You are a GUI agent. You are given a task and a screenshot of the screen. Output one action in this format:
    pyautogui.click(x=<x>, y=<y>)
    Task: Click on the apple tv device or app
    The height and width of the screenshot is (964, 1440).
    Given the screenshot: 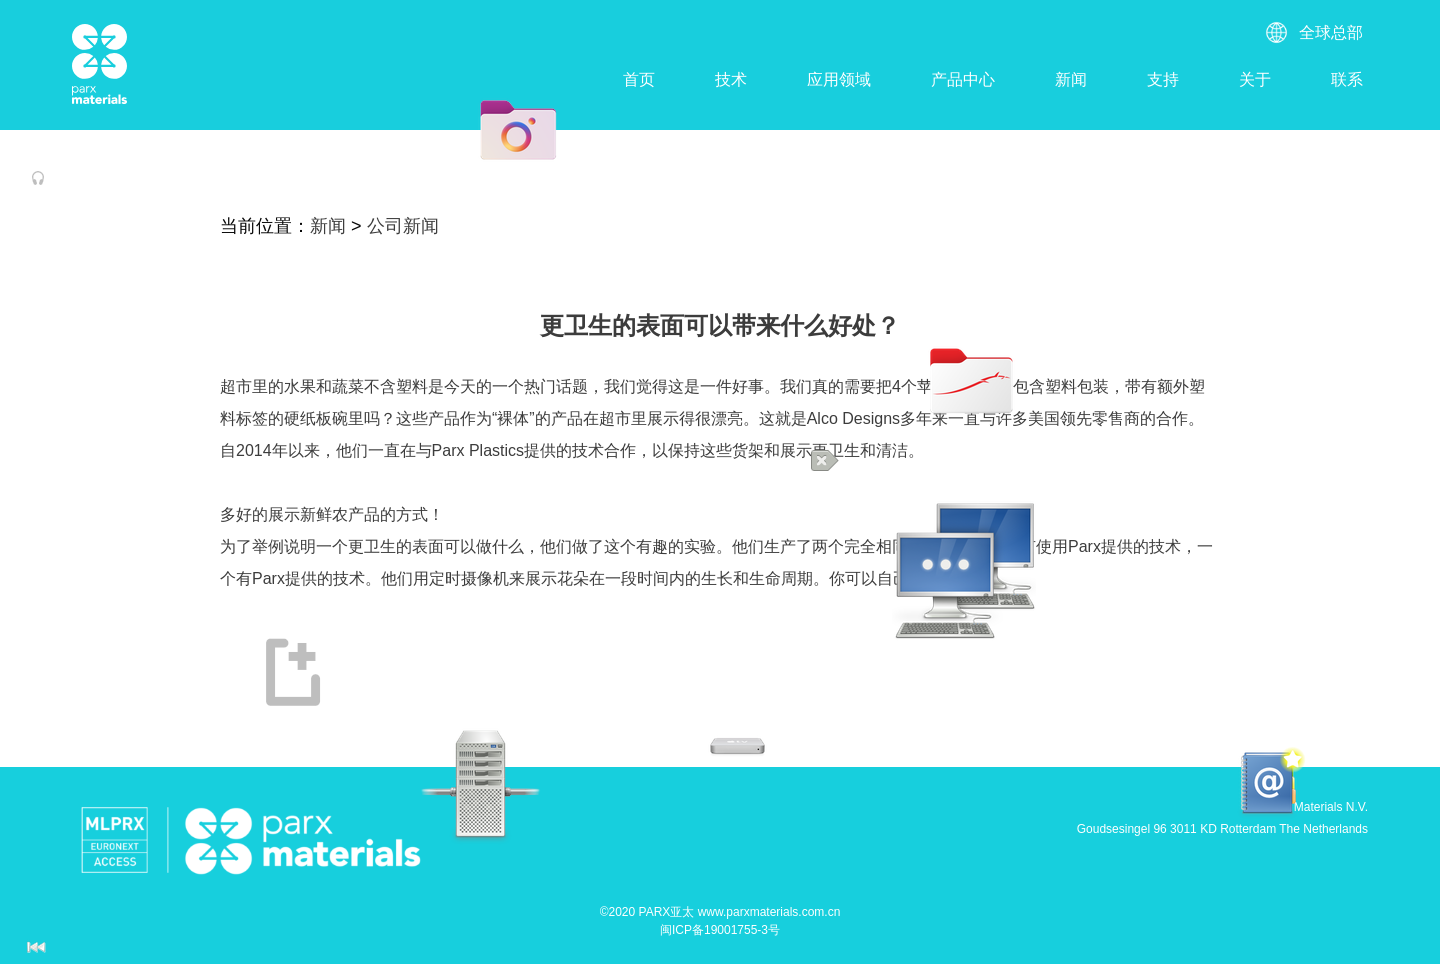 What is the action you would take?
    pyautogui.click(x=737, y=737)
    